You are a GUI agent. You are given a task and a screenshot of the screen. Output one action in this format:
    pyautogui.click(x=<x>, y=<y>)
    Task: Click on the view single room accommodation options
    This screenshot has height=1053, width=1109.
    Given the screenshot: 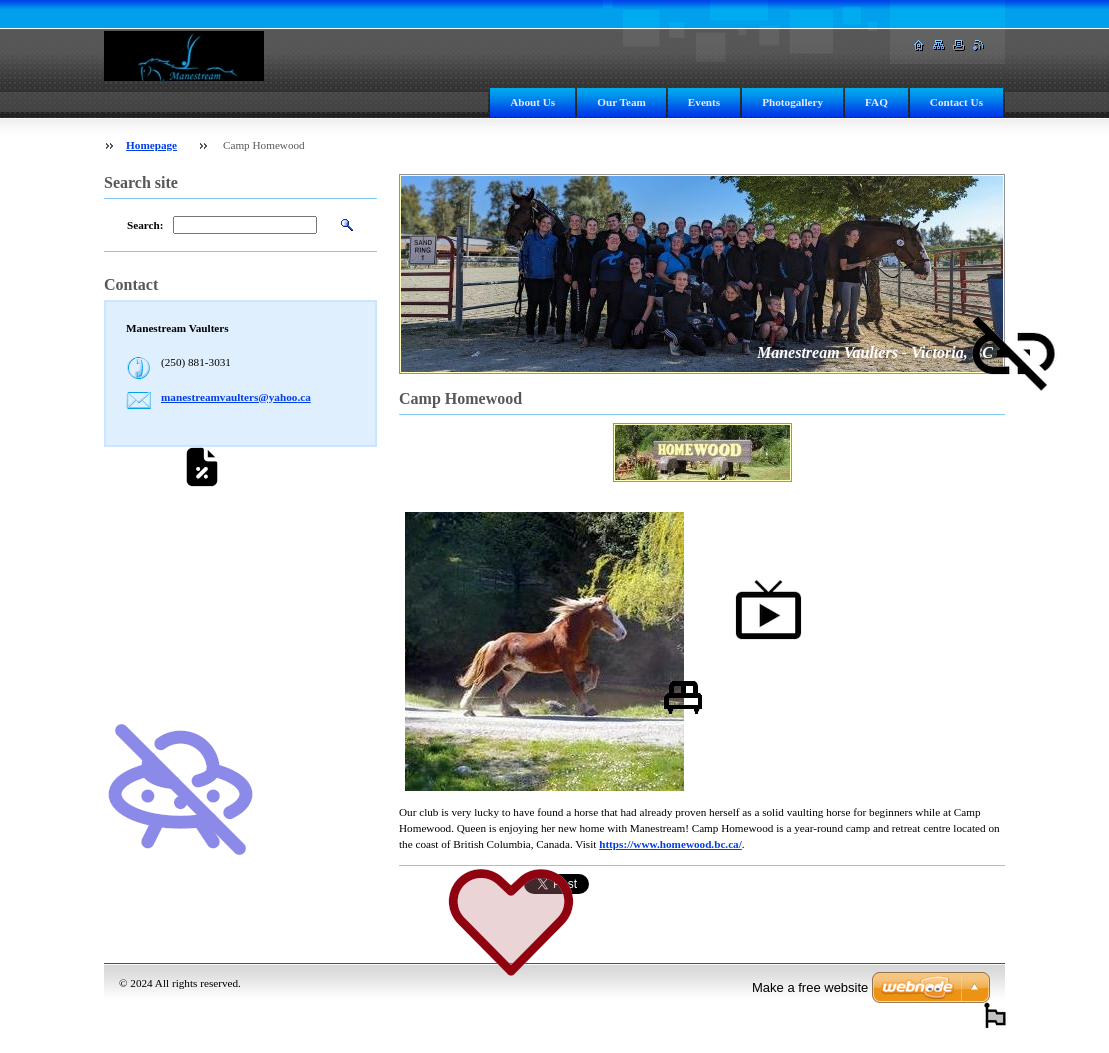 What is the action you would take?
    pyautogui.click(x=683, y=697)
    